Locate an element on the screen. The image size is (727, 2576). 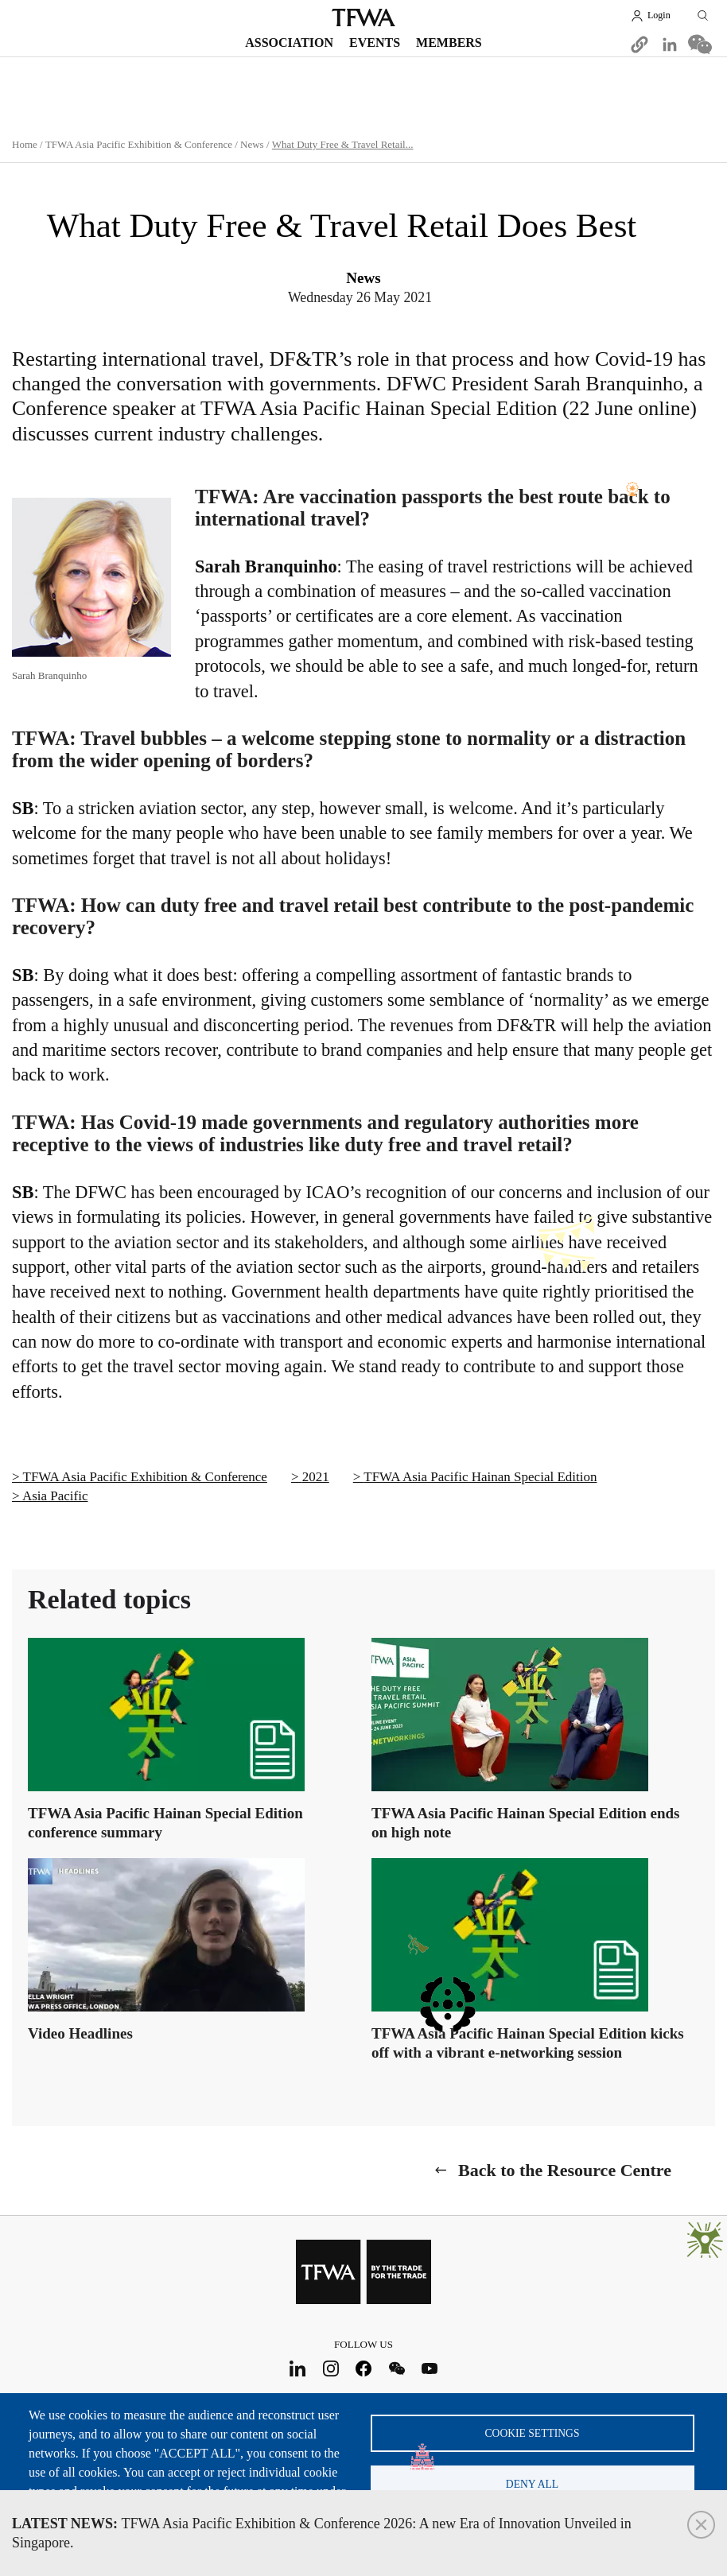
access the stargate or portal feature is located at coordinates (632, 489).